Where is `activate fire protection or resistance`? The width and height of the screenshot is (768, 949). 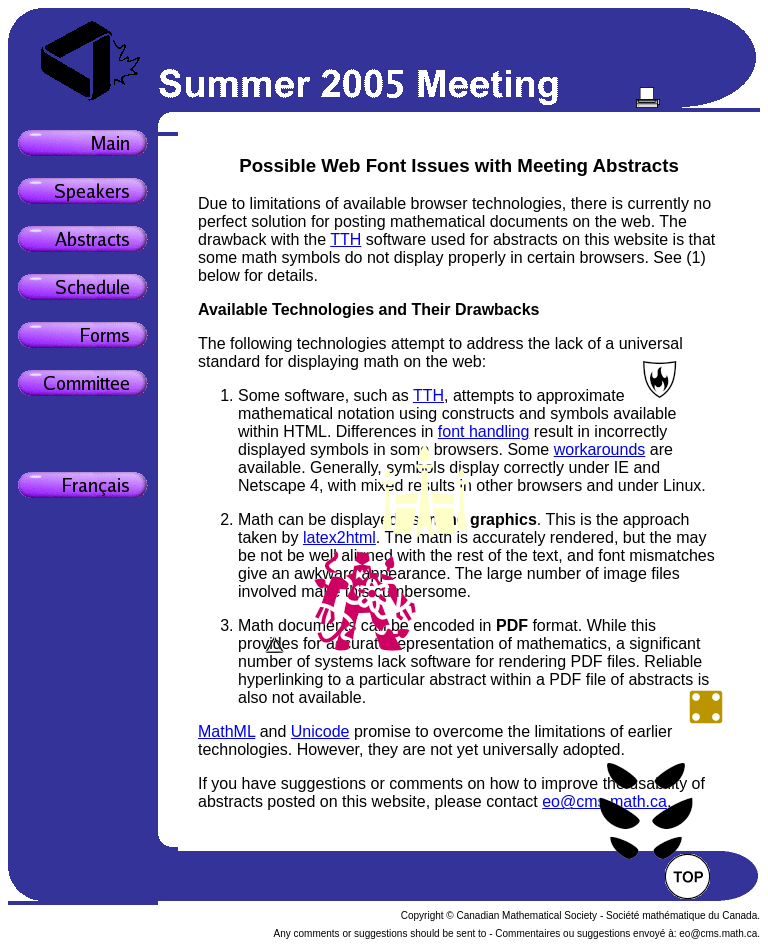
activate fire protection or resistance is located at coordinates (659, 379).